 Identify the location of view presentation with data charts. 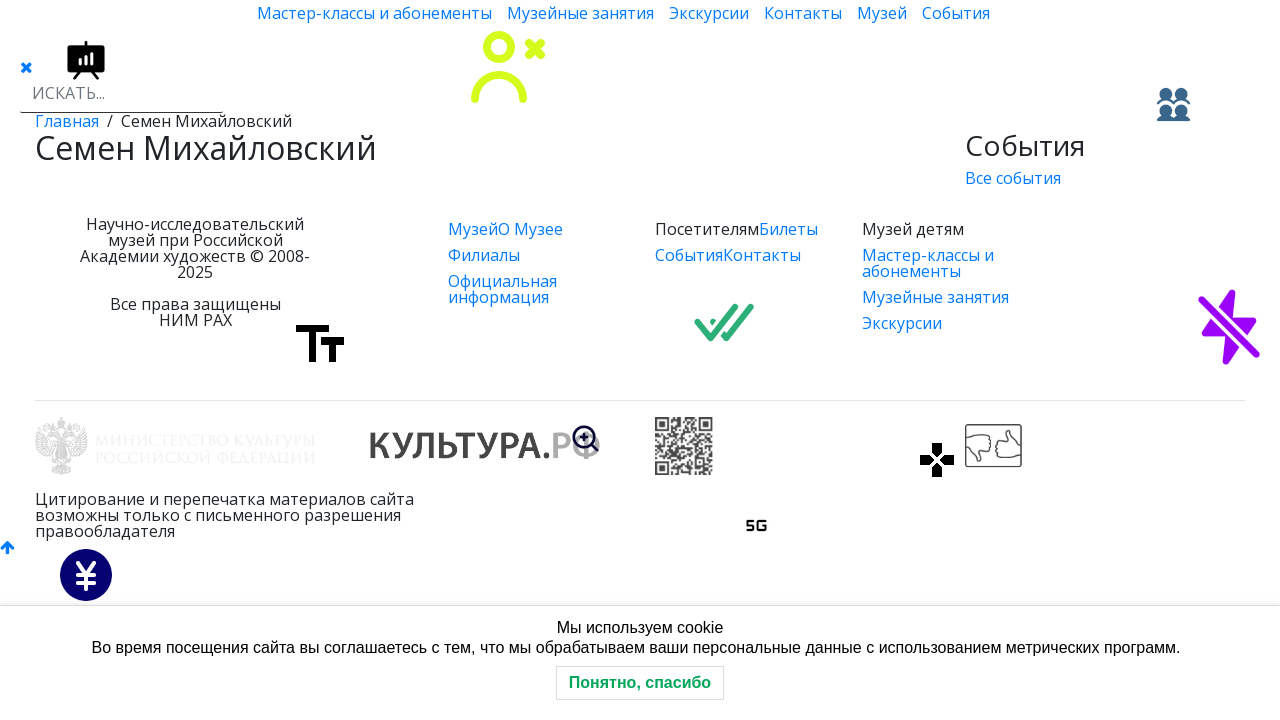
(86, 61).